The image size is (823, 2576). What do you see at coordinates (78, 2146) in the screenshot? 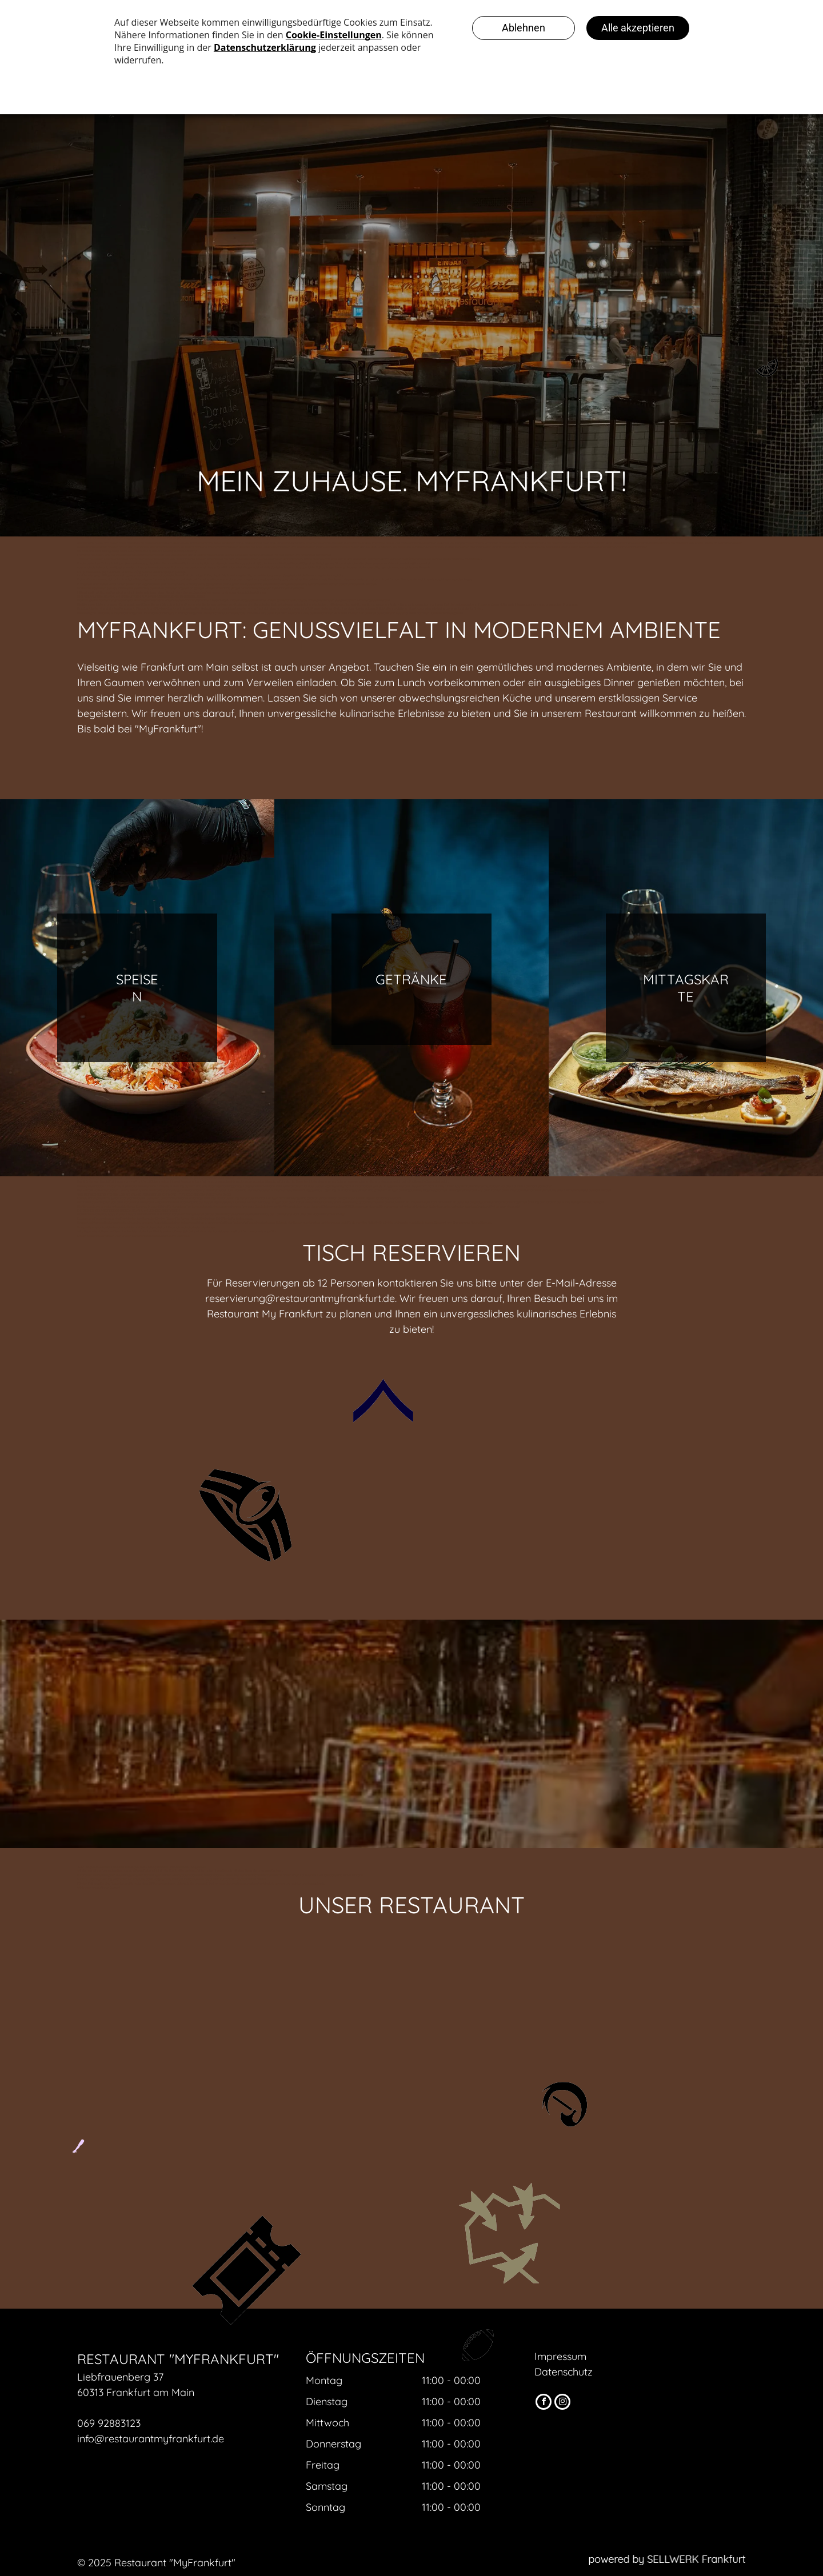
I see `select arm or upper limb in character customization` at bounding box center [78, 2146].